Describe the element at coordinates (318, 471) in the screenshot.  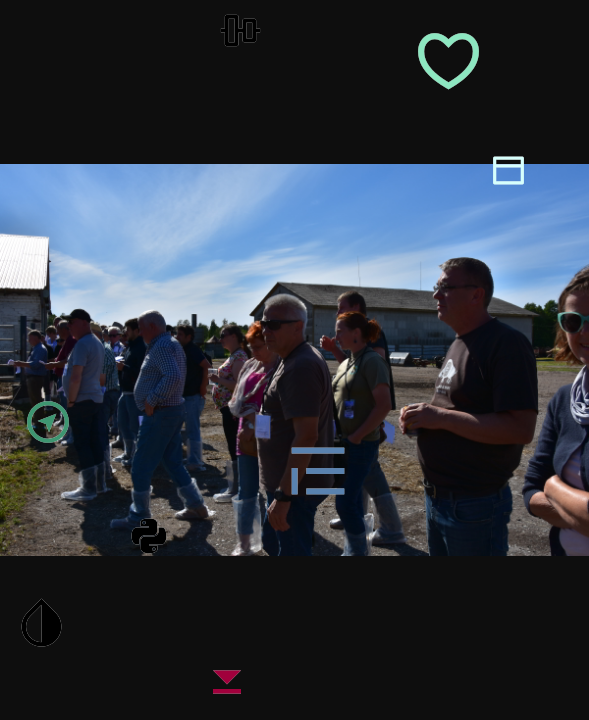
I see `insert a block quote` at that location.